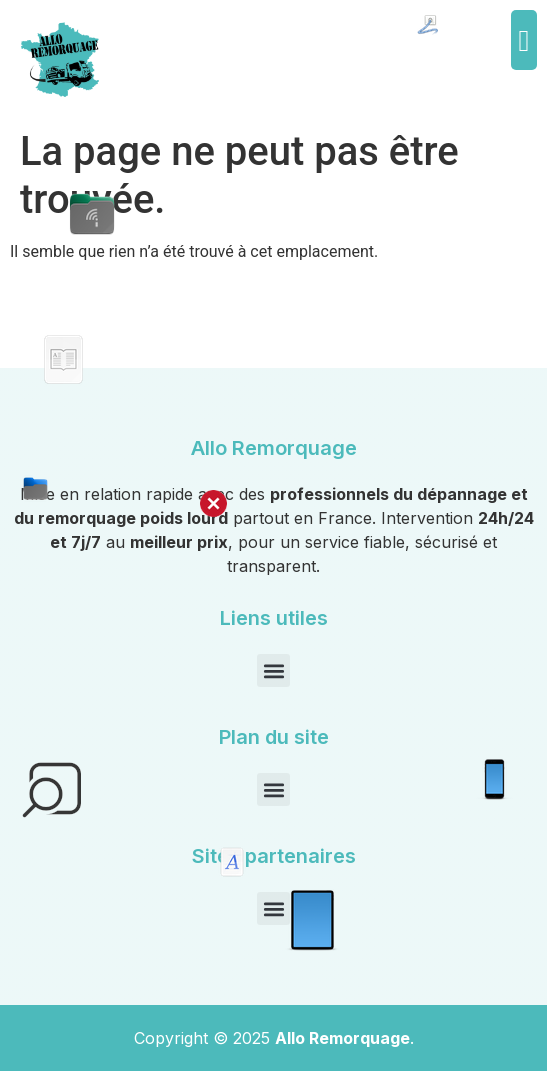 Image resolution: width=547 pixels, height=1071 pixels. Describe the element at coordinates (92, 214) in the screenshot. I see `open insync cloud sync folder` at that location.